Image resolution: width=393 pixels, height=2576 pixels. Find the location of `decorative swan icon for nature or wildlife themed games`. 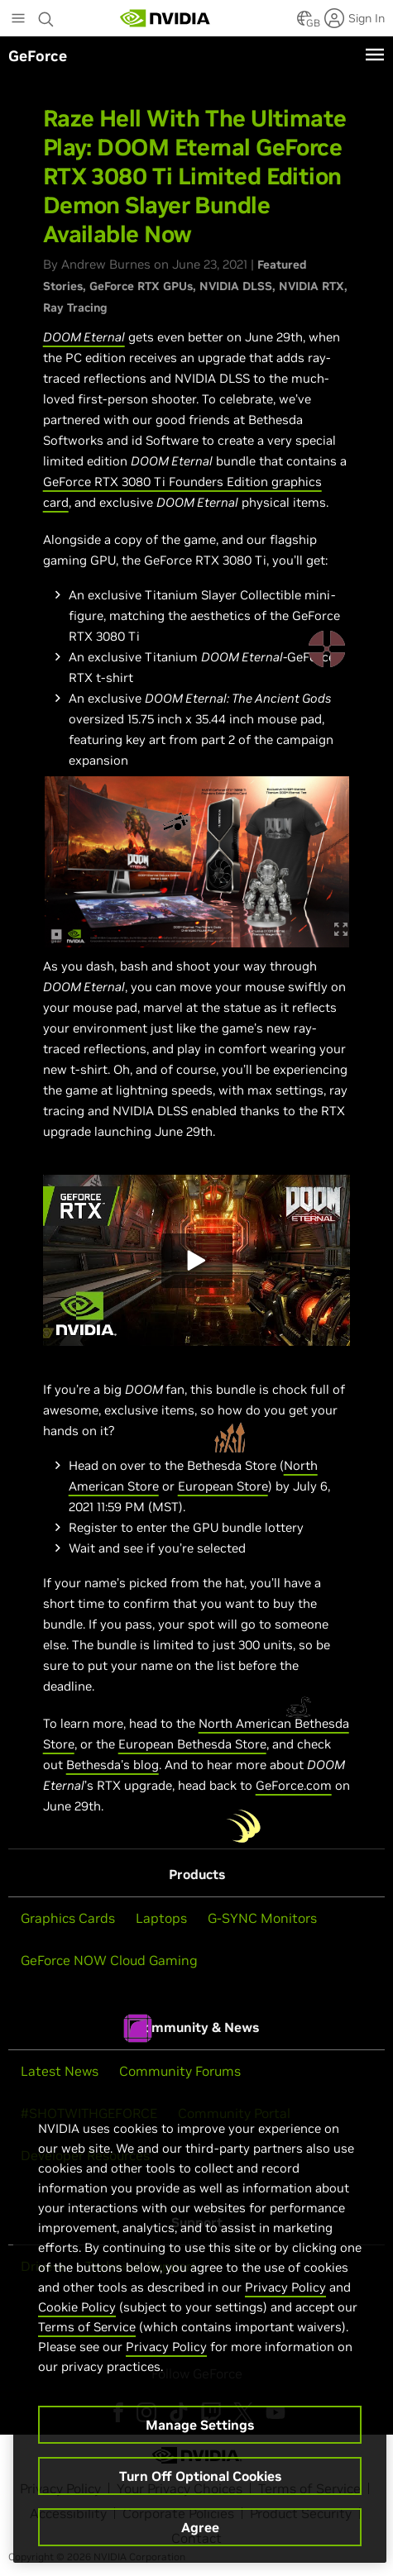

decorative swan icon for nature or wildlife themed games is located at coordinates (299, 1708).